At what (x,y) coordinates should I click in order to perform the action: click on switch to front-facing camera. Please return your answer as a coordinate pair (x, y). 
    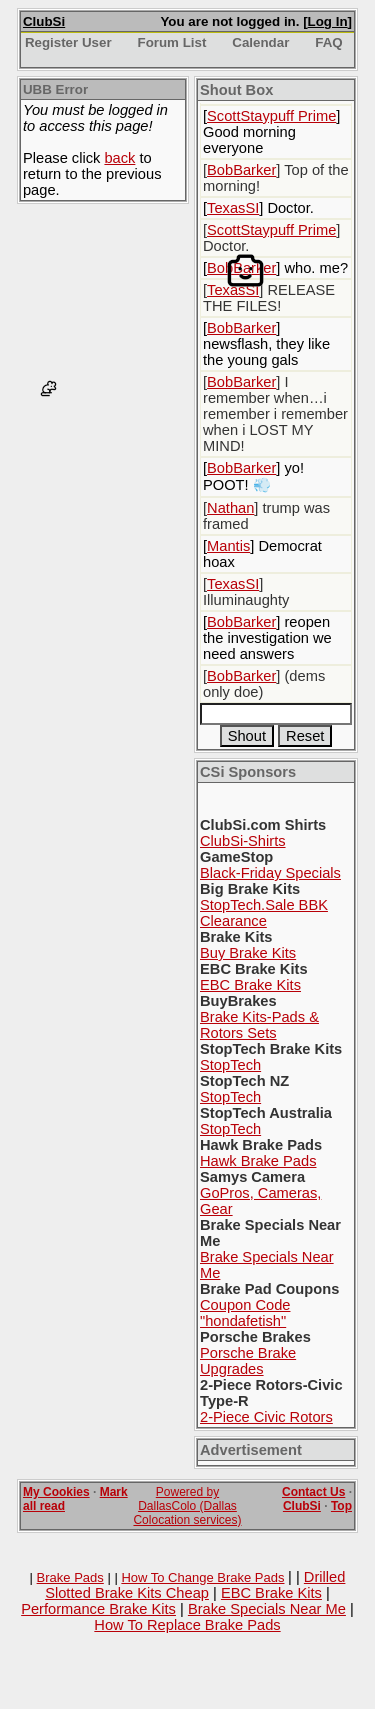
    Looking at the image, I should click on (245, 270).